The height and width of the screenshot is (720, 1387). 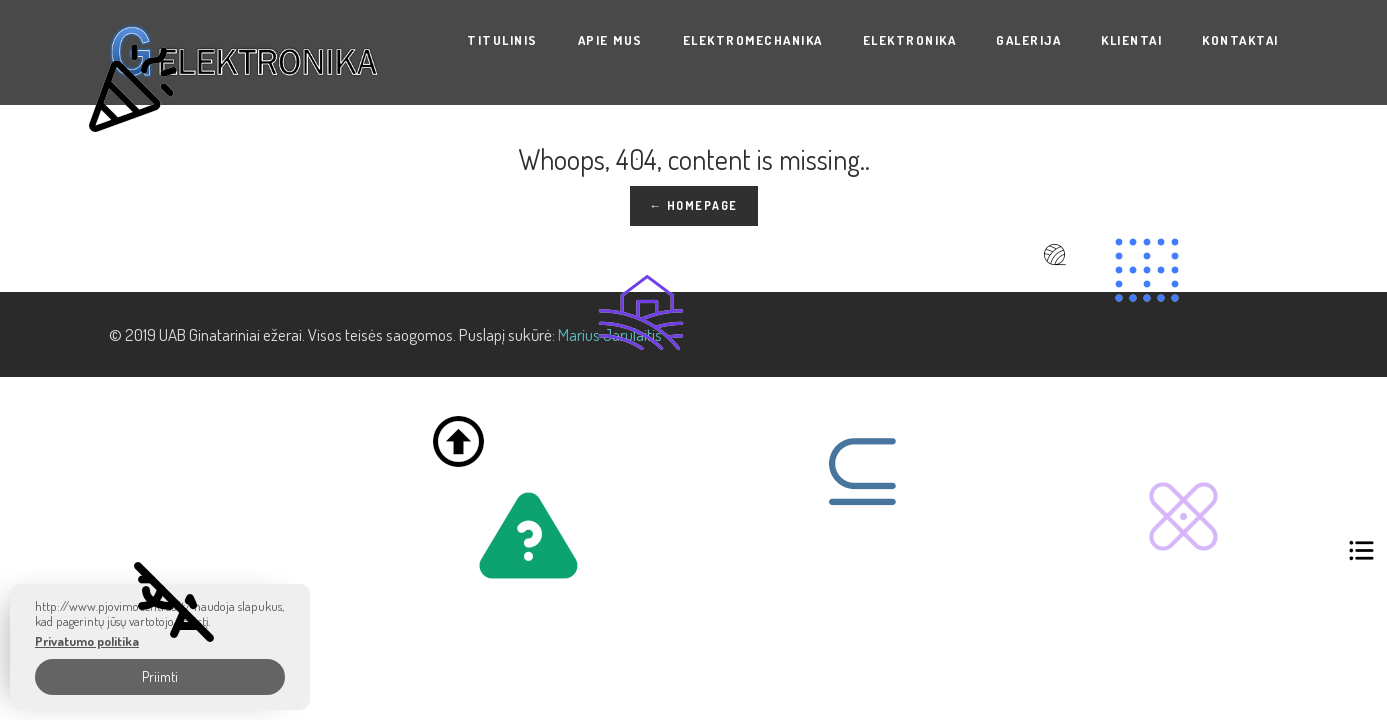 I want to click on indicates a subset relationship in mathematical notation, so click(x=864, y=470).